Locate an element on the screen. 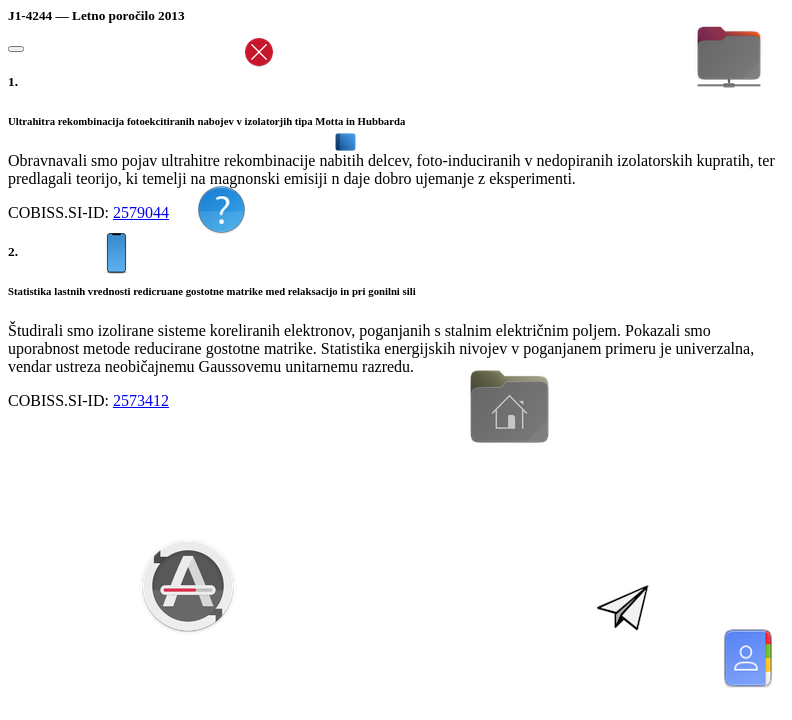  indicates a file or content that cannot be read is located at coordinates (259, 52).